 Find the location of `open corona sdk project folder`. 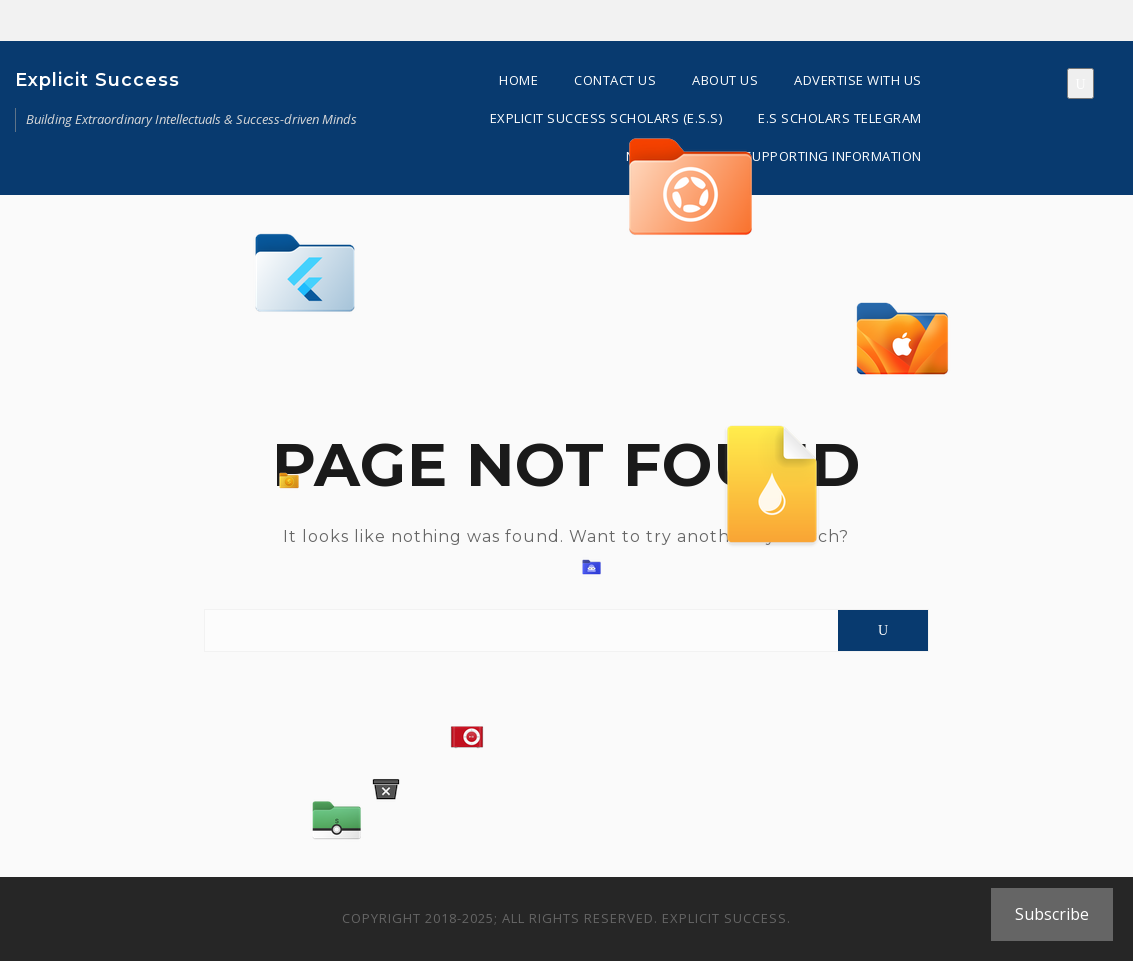

open corona sdk project folder is located at coordinates (690, 190).